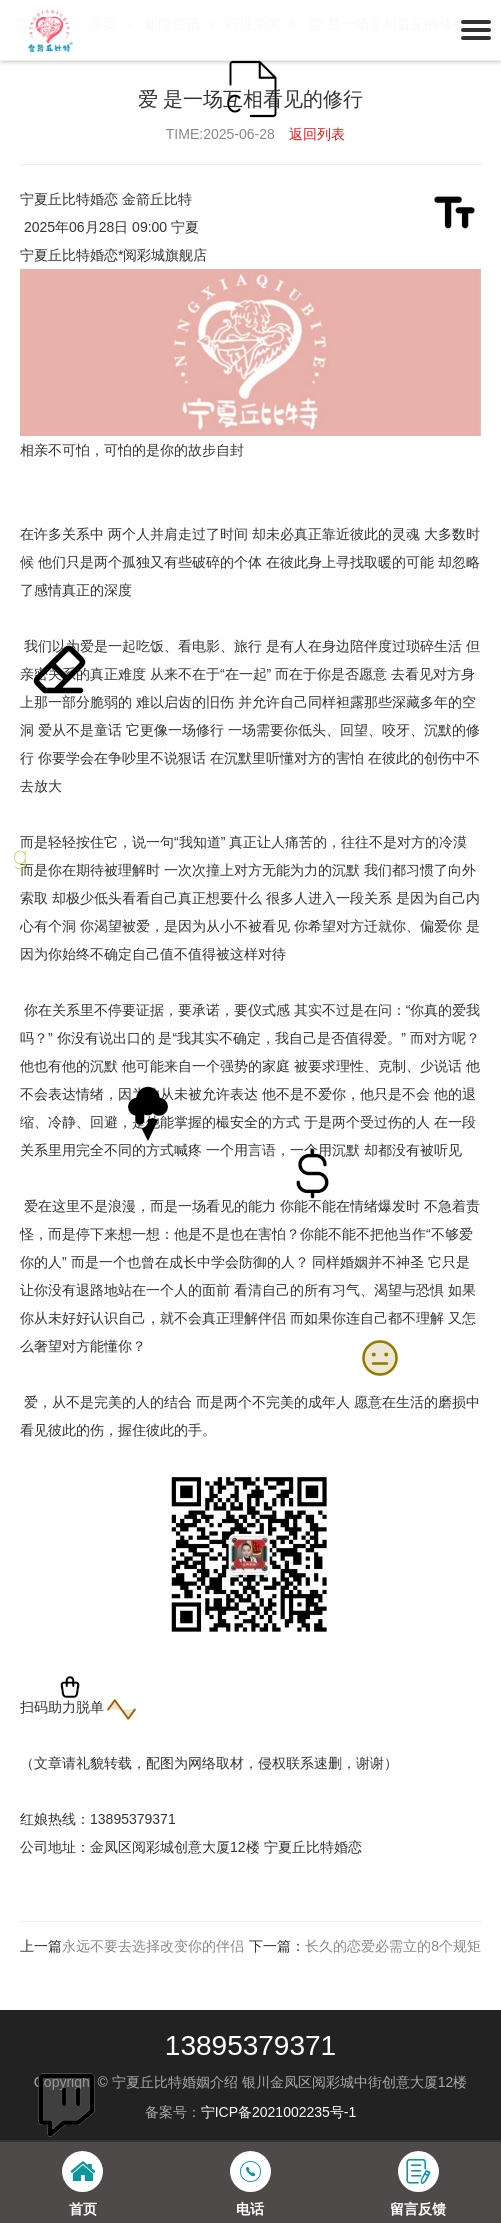 This screenshot has width=501, height=2223. I want to click on open the Twitch app, so click(66, 2101).